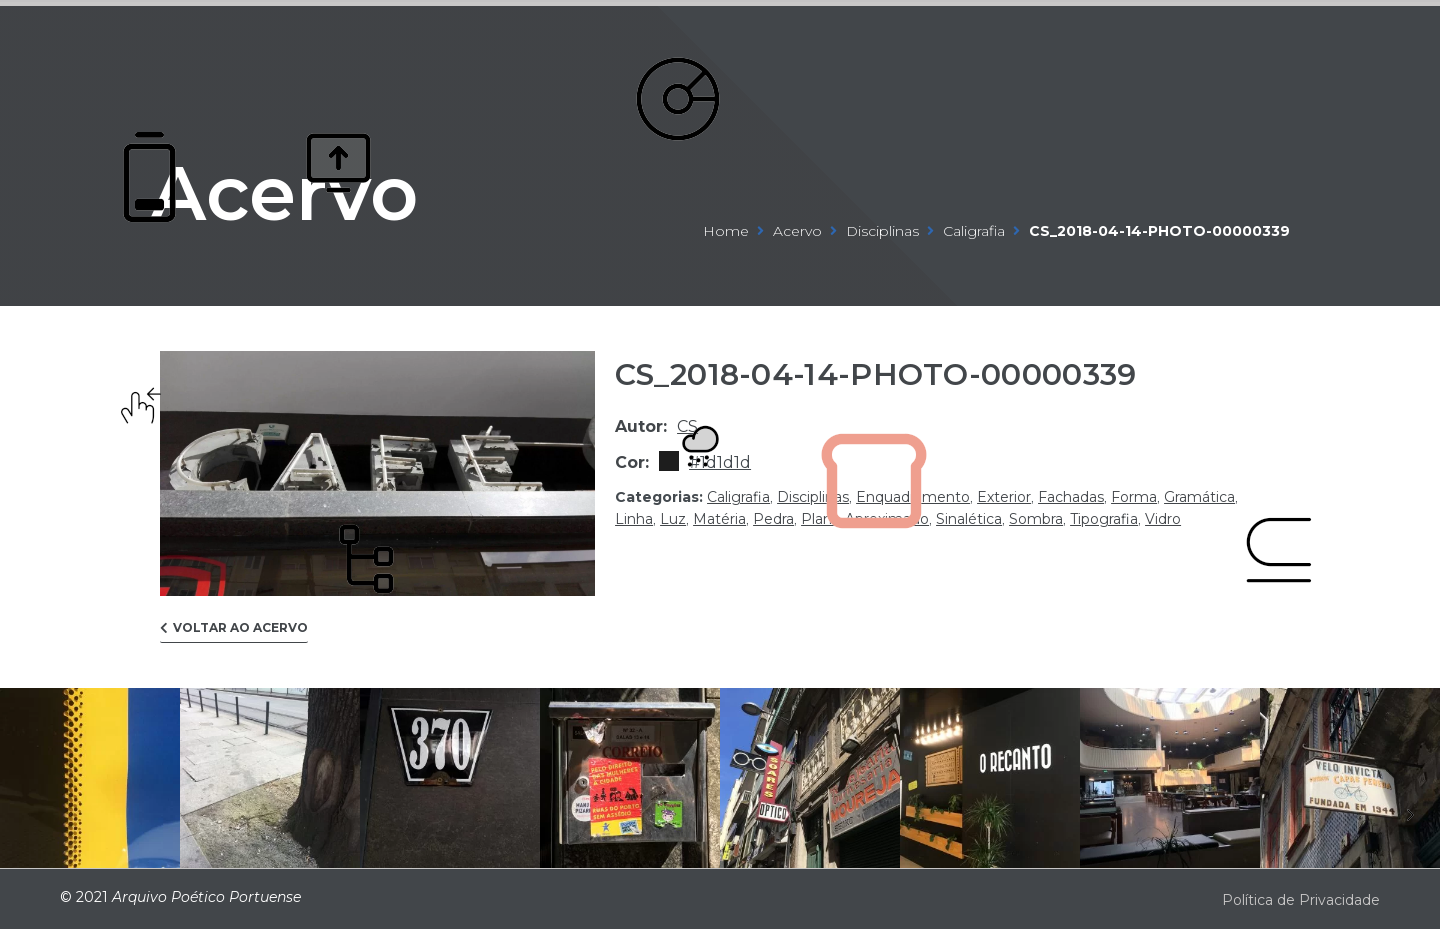 This screenshot has width=1440, height=929. What do you see at coordinates (1280, 548) in the screenshot?
I see `indicates a subset relationship in mathematical notation` at bounding box center [1280, 548].